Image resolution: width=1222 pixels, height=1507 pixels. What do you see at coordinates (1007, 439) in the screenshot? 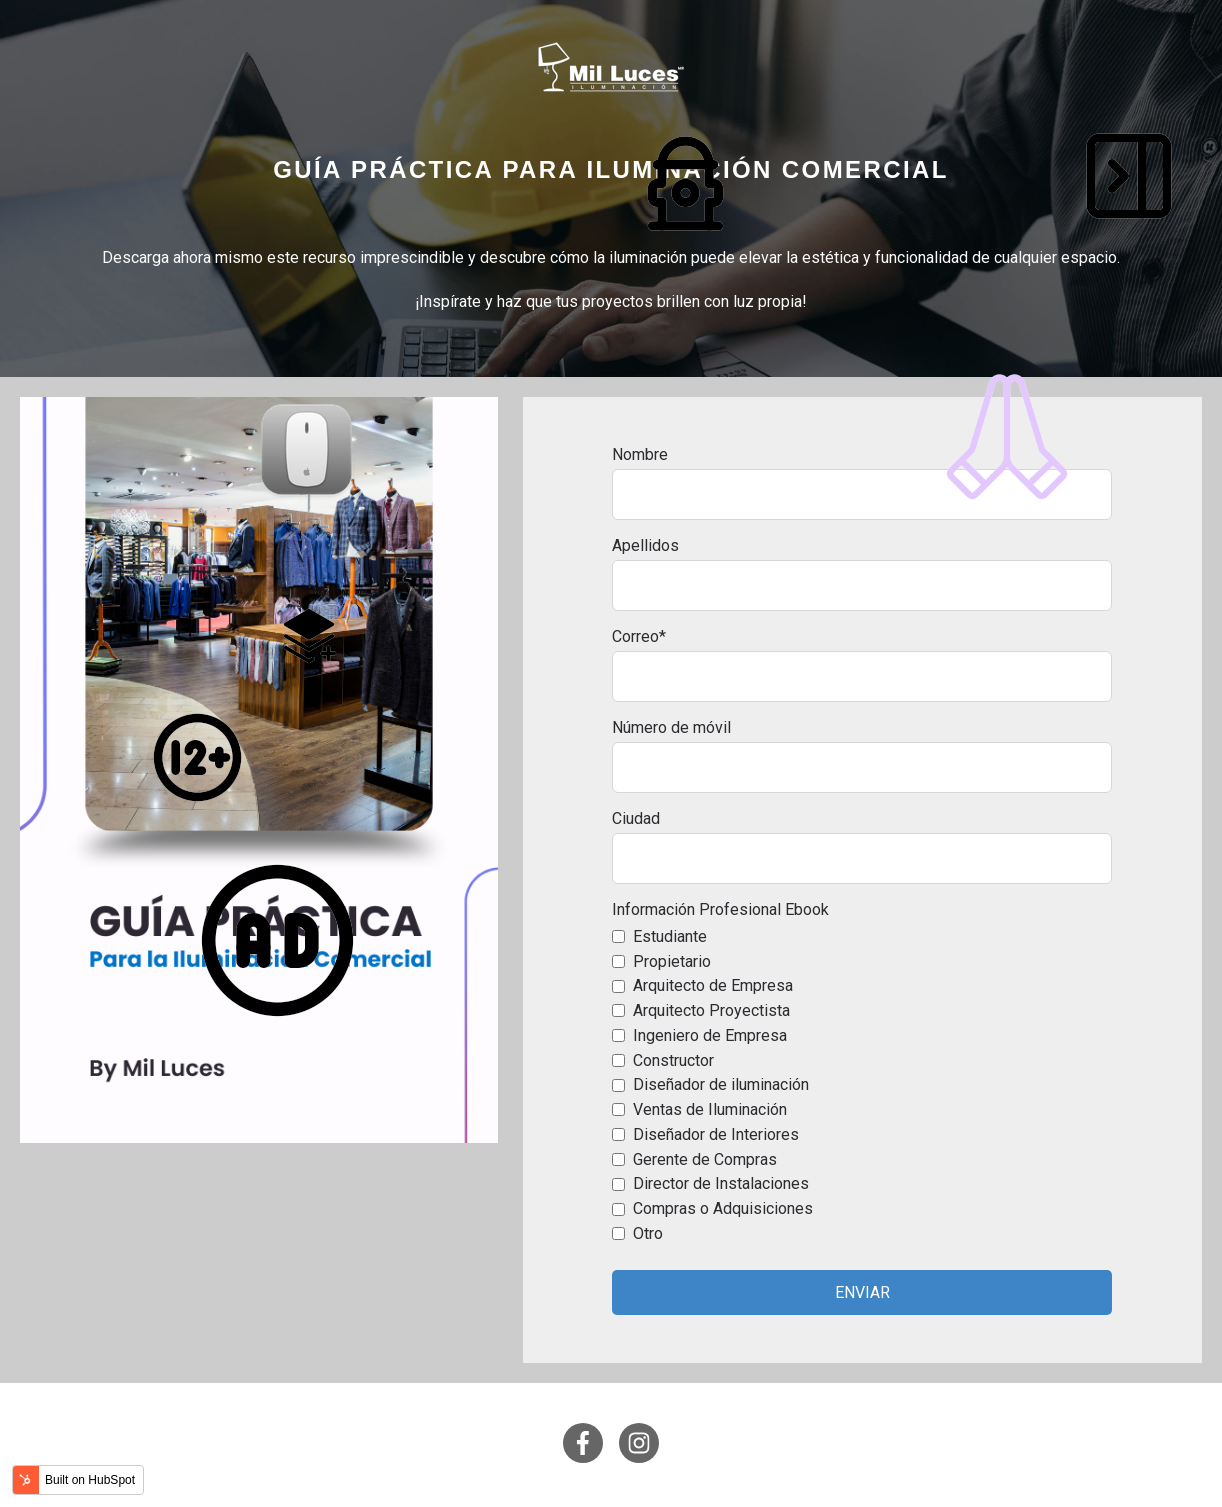
I see `send a prayer or blessing` at bounding box center [1007, 439].